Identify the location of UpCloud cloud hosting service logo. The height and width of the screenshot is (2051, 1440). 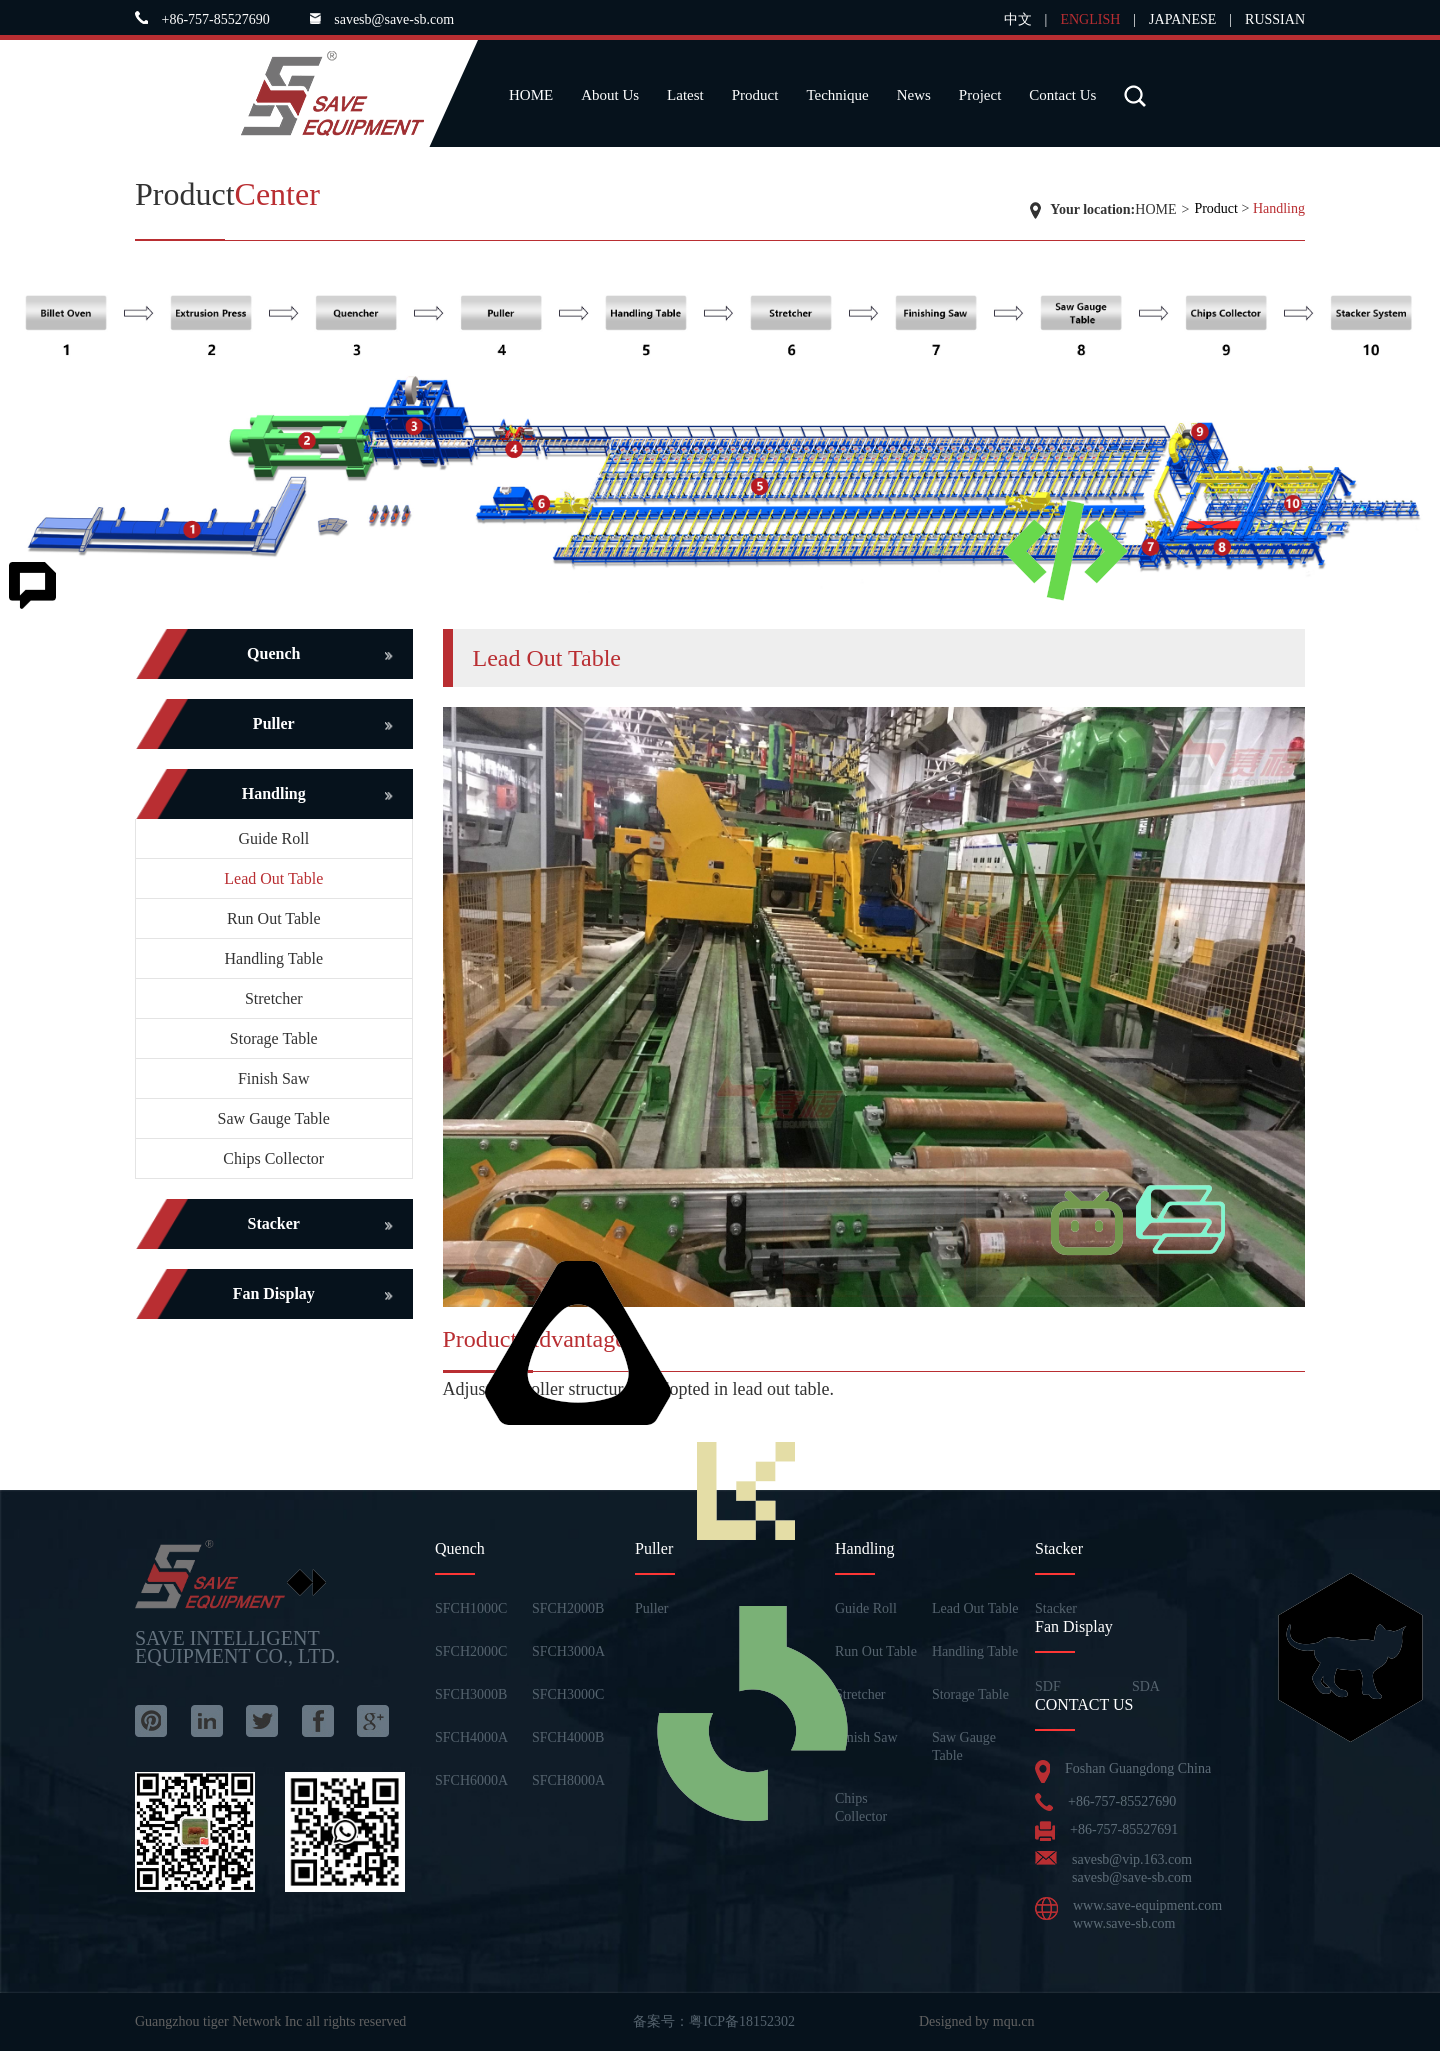
(935, 550).